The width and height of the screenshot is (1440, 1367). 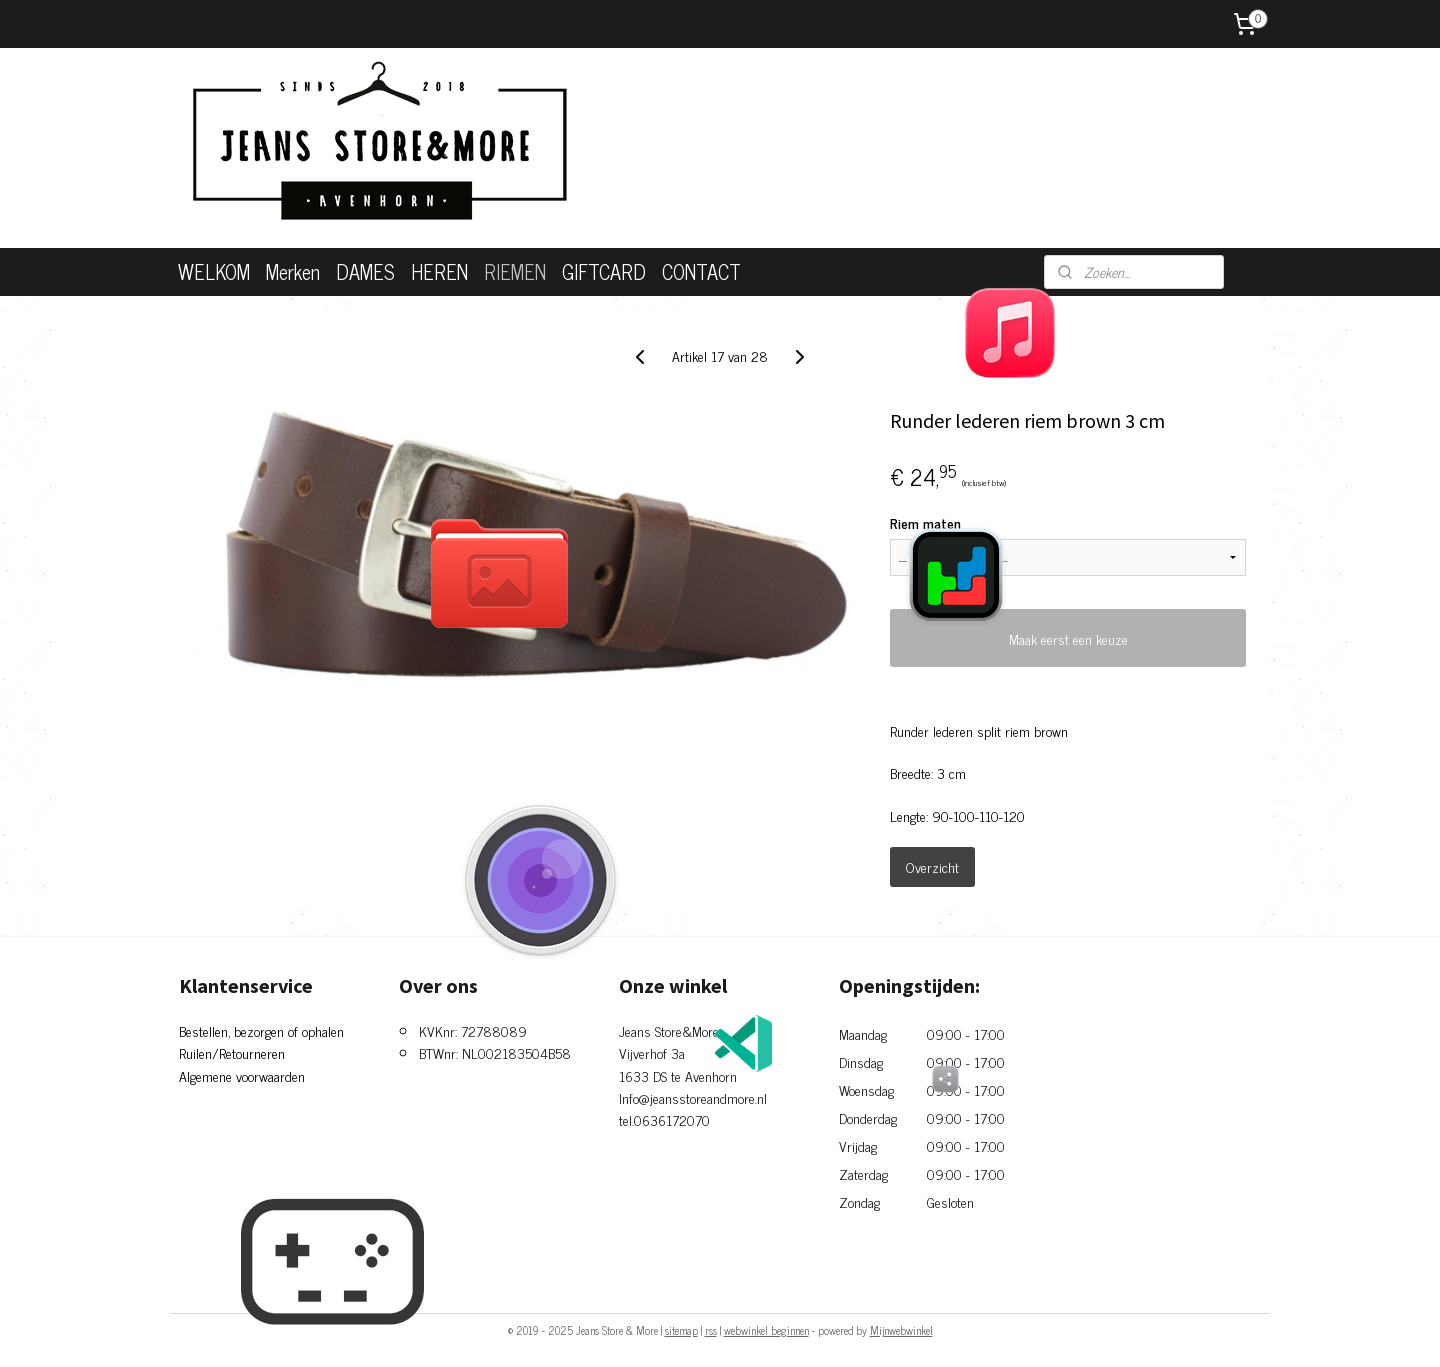 What do you see at coordinates (945, 1079) in the screenshot?
I see `open network sharing preferences` at bounding box center [945, 1079].